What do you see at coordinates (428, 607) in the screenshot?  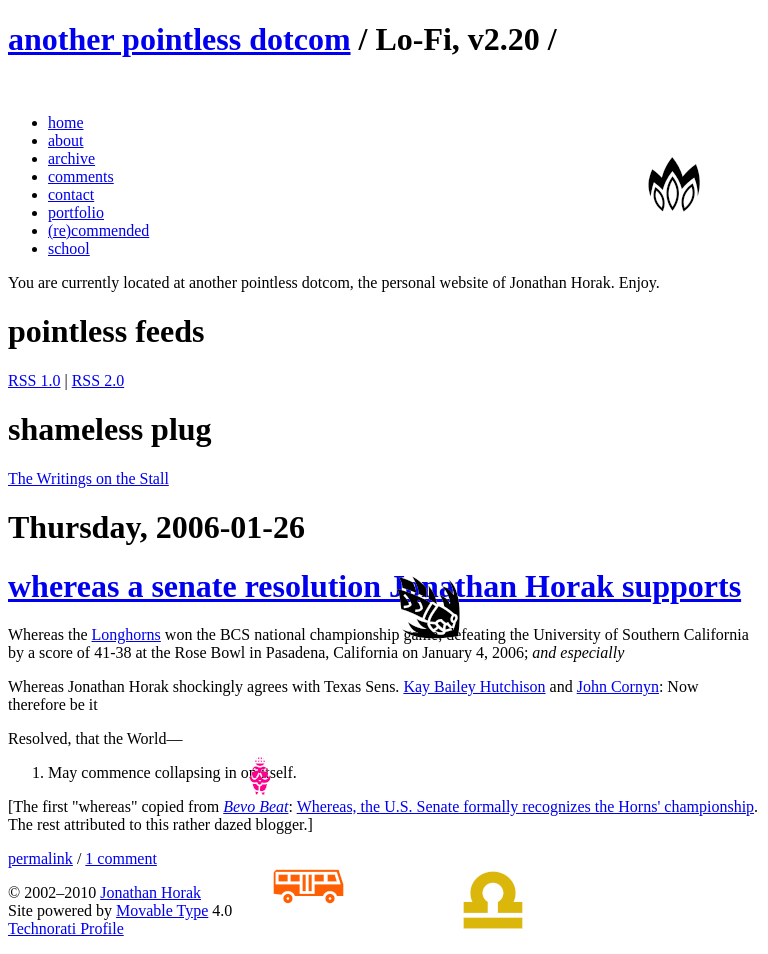 I see `activate armor-piercing attack ability` at bounding box center [428, 607].